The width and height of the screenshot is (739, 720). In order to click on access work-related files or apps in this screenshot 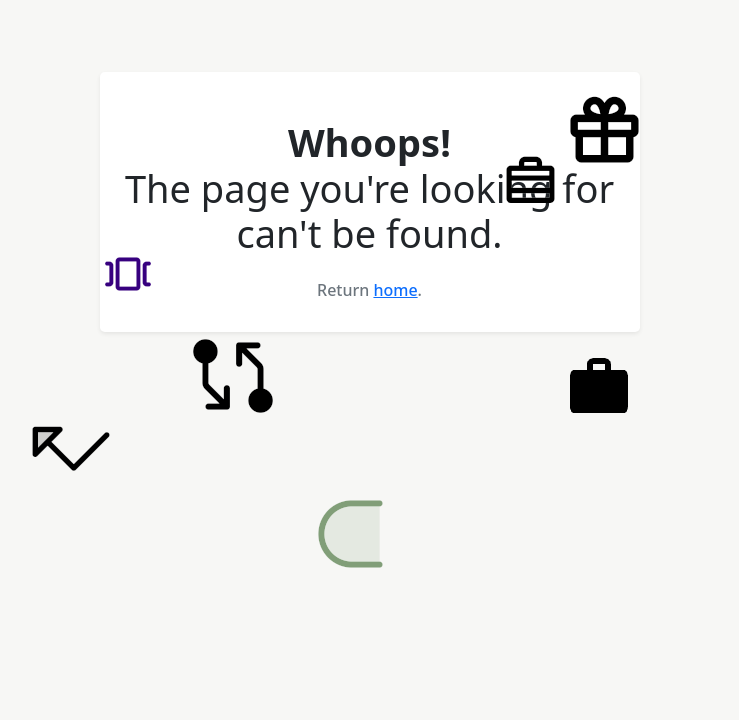, I will do `click(599, 387)`.